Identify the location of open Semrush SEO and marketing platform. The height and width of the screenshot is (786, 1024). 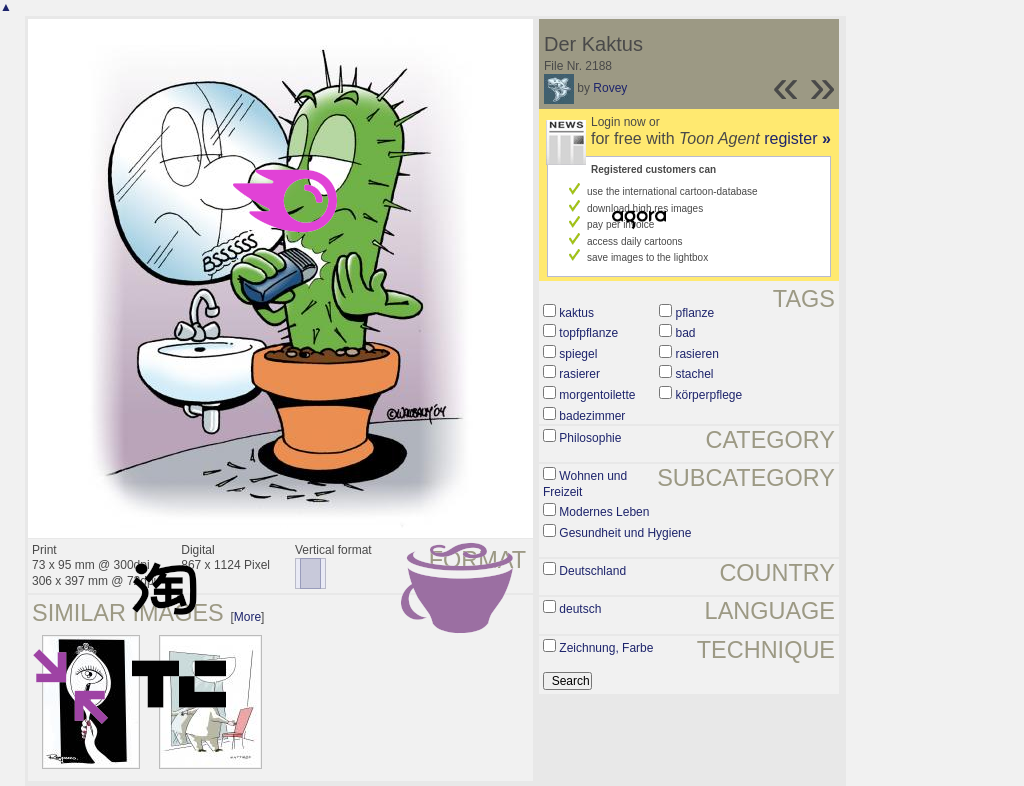
(285, 201).